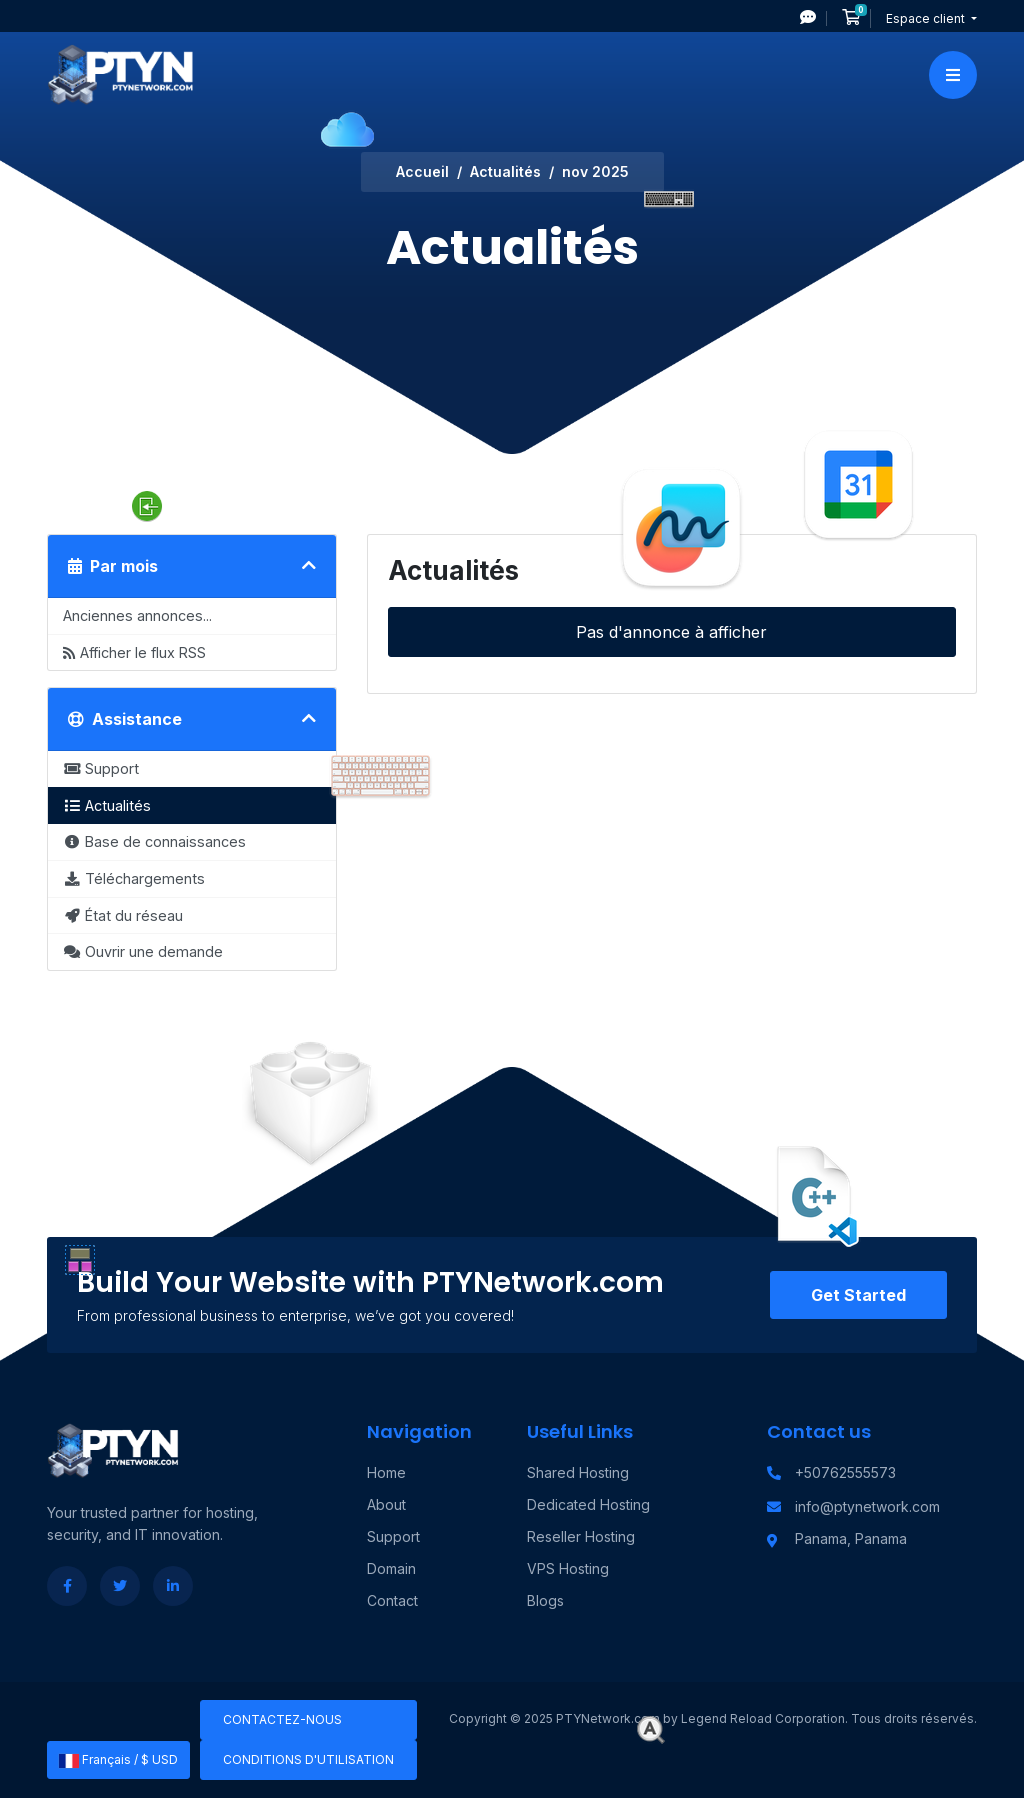 The width and height of the screenshot is (1024, 1798). Describe the element at coordinates (669, 199) in the screenshot. I see `connect or manage a wireless keyboard` at that location.